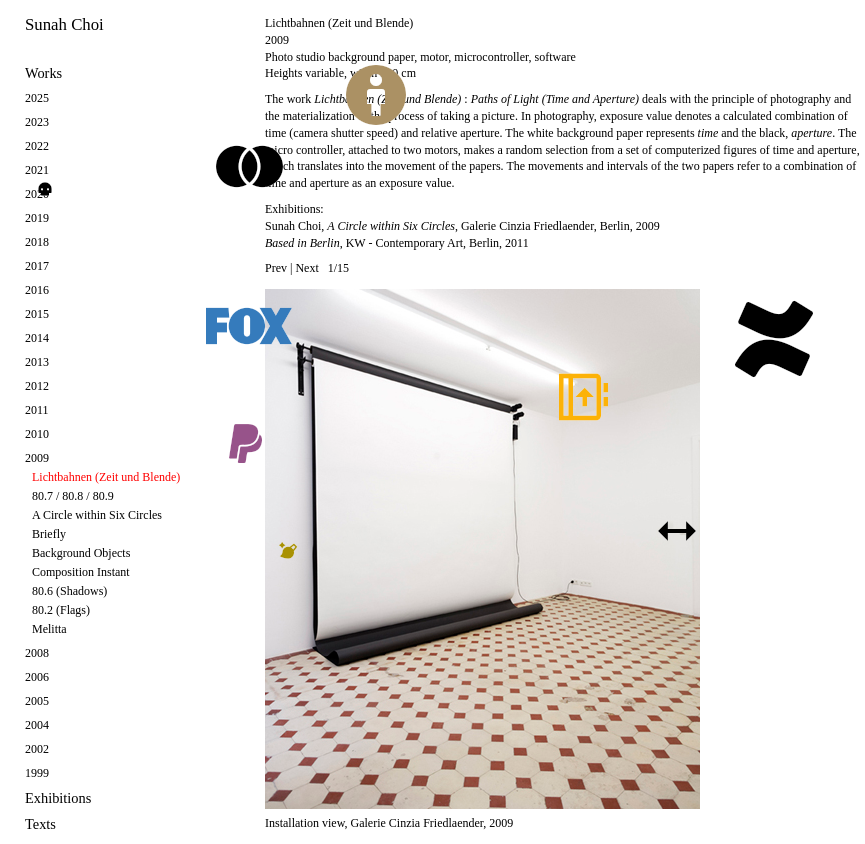  I want to click on open Confluence workspace, so click(774, 339).